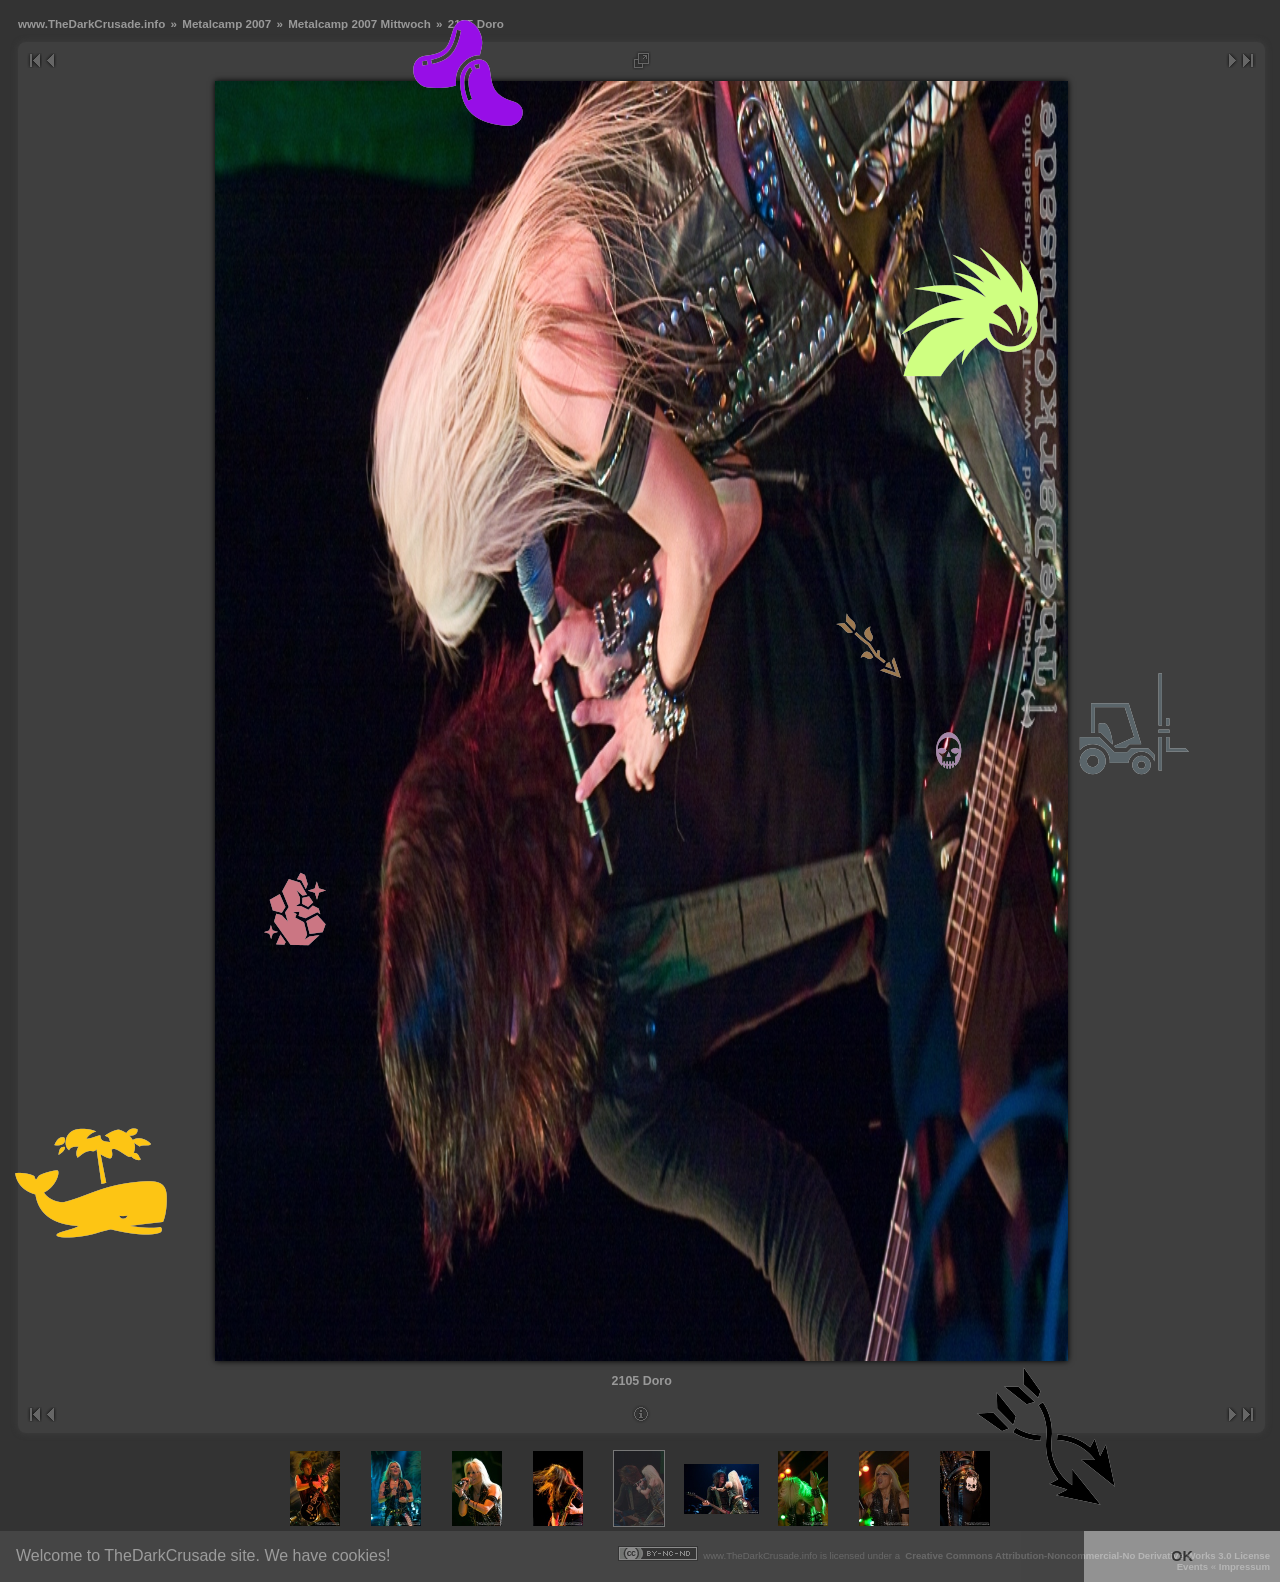 This screenshot has height=1582, width=1280. What do you see at coordinates (1045, 1437) in the screenshot?
I see `indicates crossing paths or intersecting directions` at bounding box center [1045, 1437].